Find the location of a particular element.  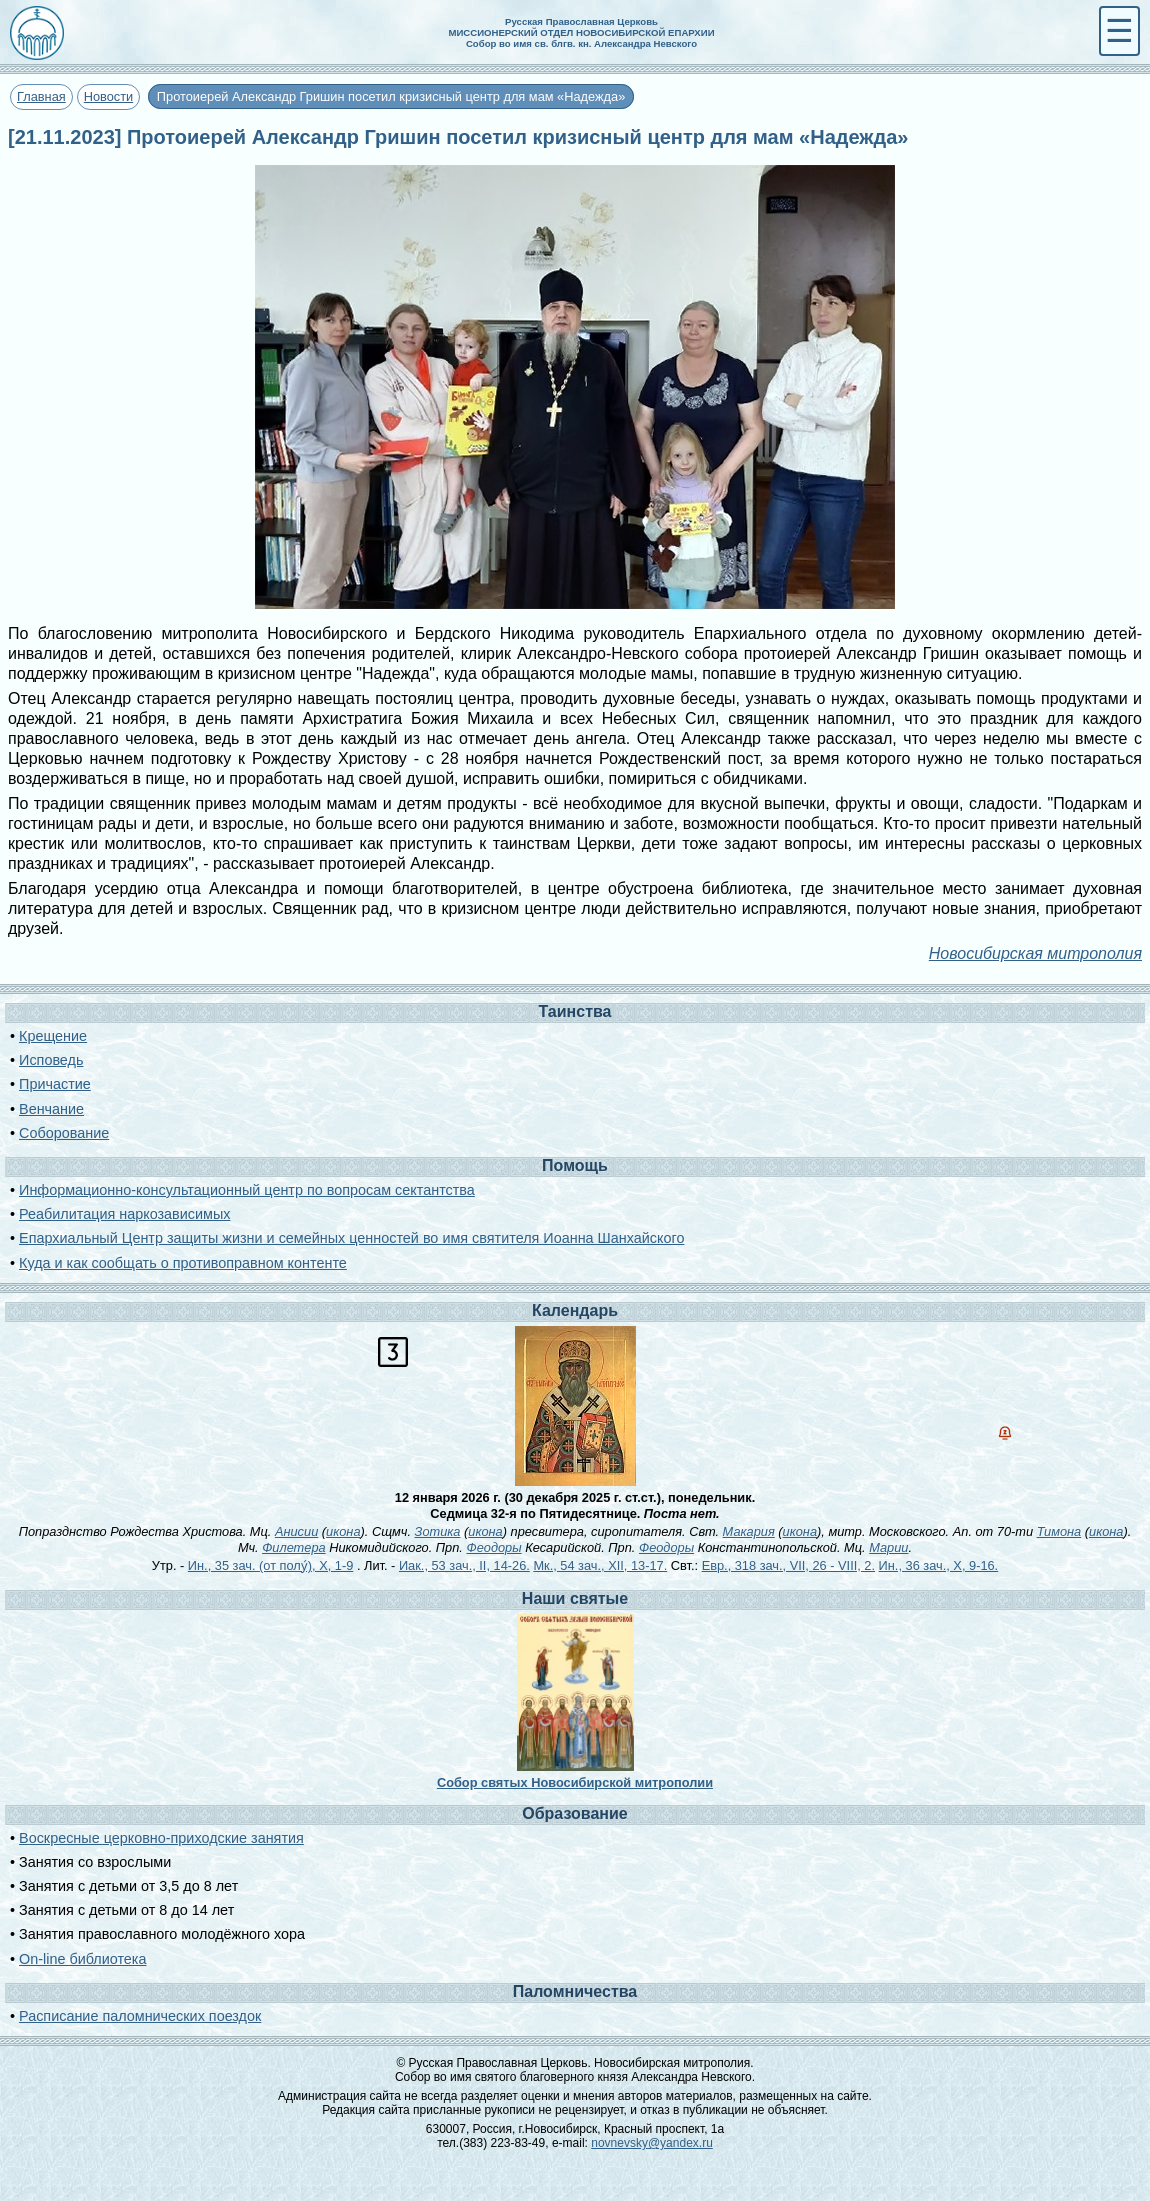

snooze notifications is located at coordinates (1005, 1433).